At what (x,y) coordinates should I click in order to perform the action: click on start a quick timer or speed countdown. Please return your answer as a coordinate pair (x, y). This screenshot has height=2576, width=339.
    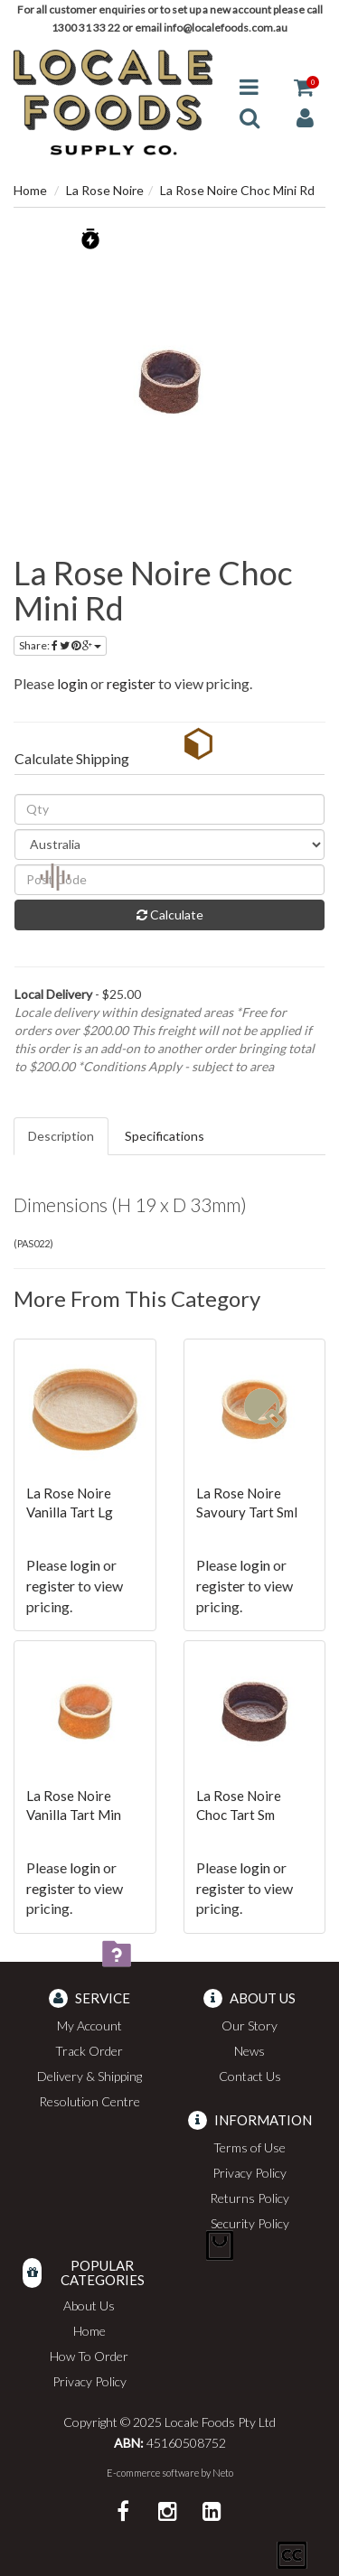
    Looking at the image, I should click on (90, 239).